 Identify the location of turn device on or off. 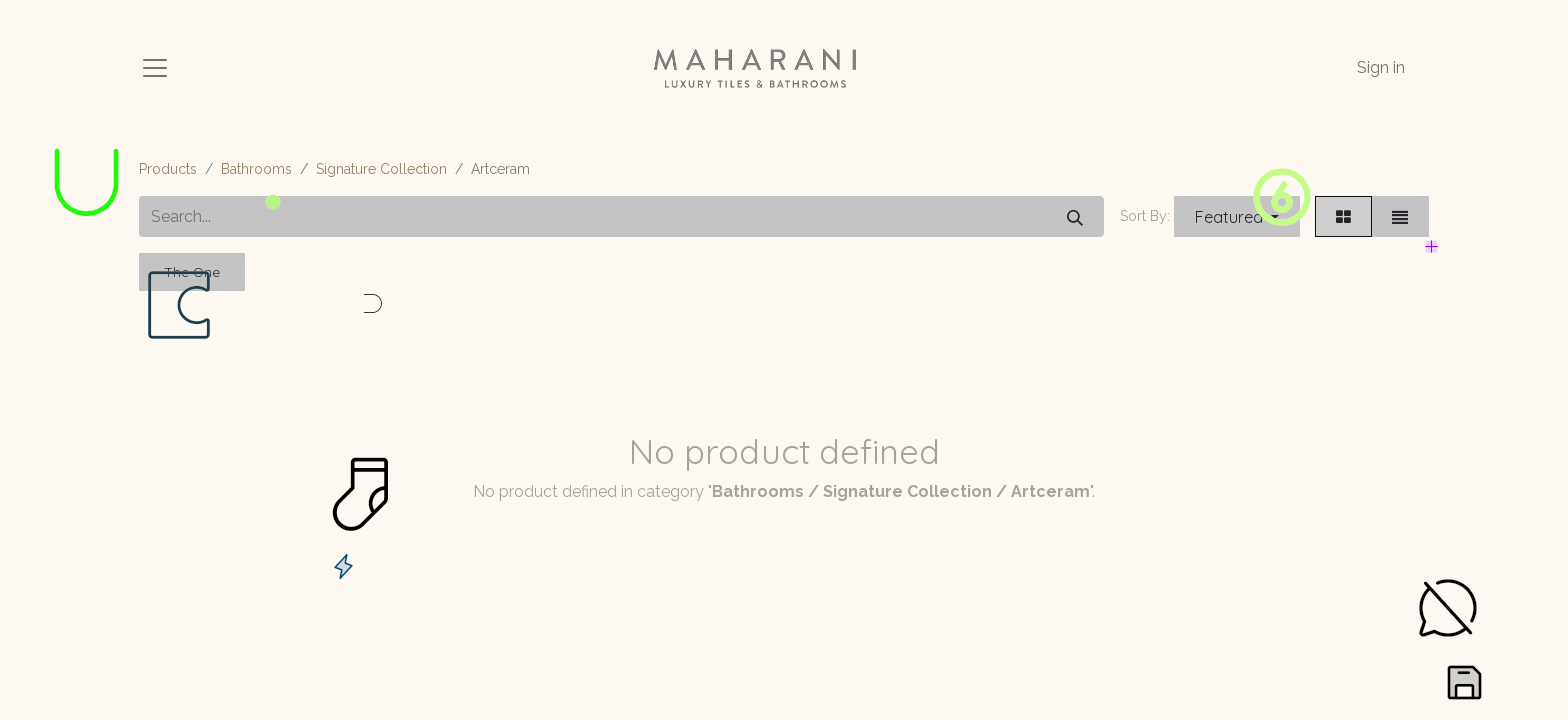
(273, 202).